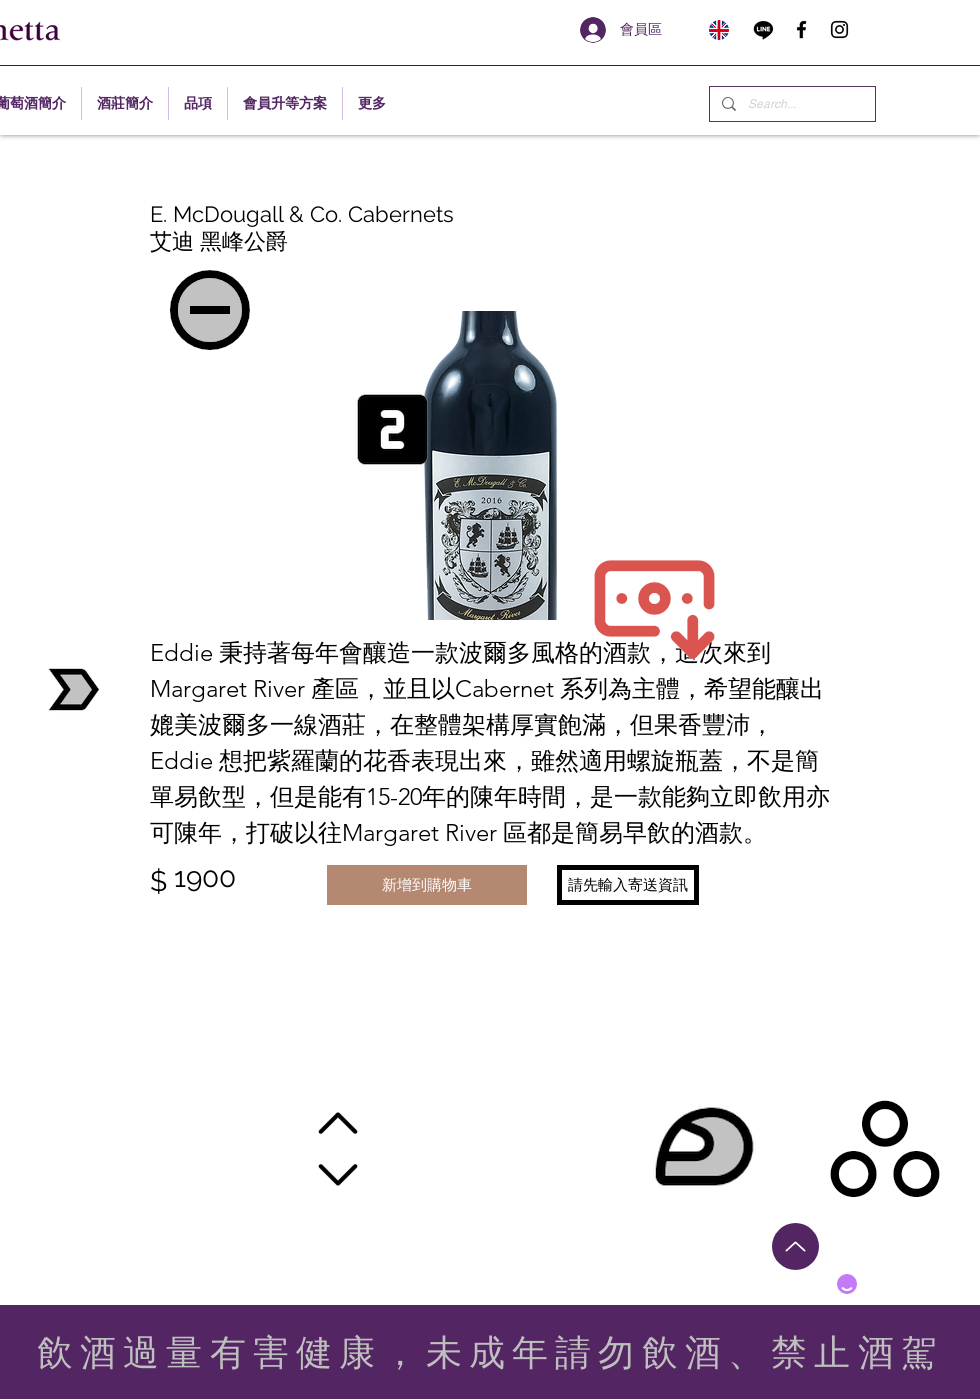 This screenshot has width=980, height=1399. I want to click on select image filter or look number two, so click(392, 429).